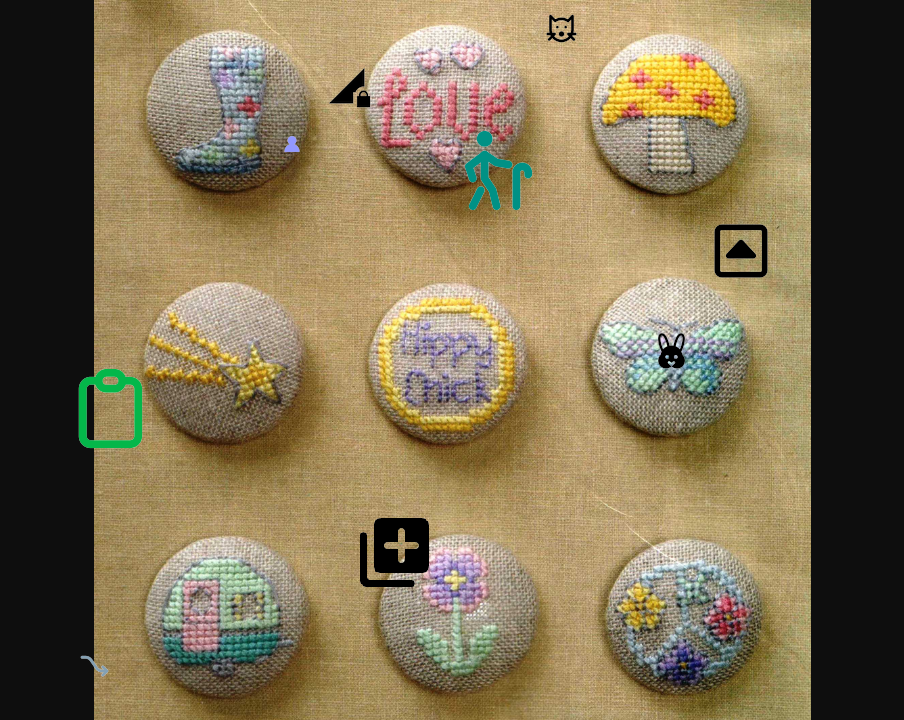 This screenshot has width=904, height=720. Describe the element at coordinates (292, 144) in the screenshot. I see `view your profile` at that location.